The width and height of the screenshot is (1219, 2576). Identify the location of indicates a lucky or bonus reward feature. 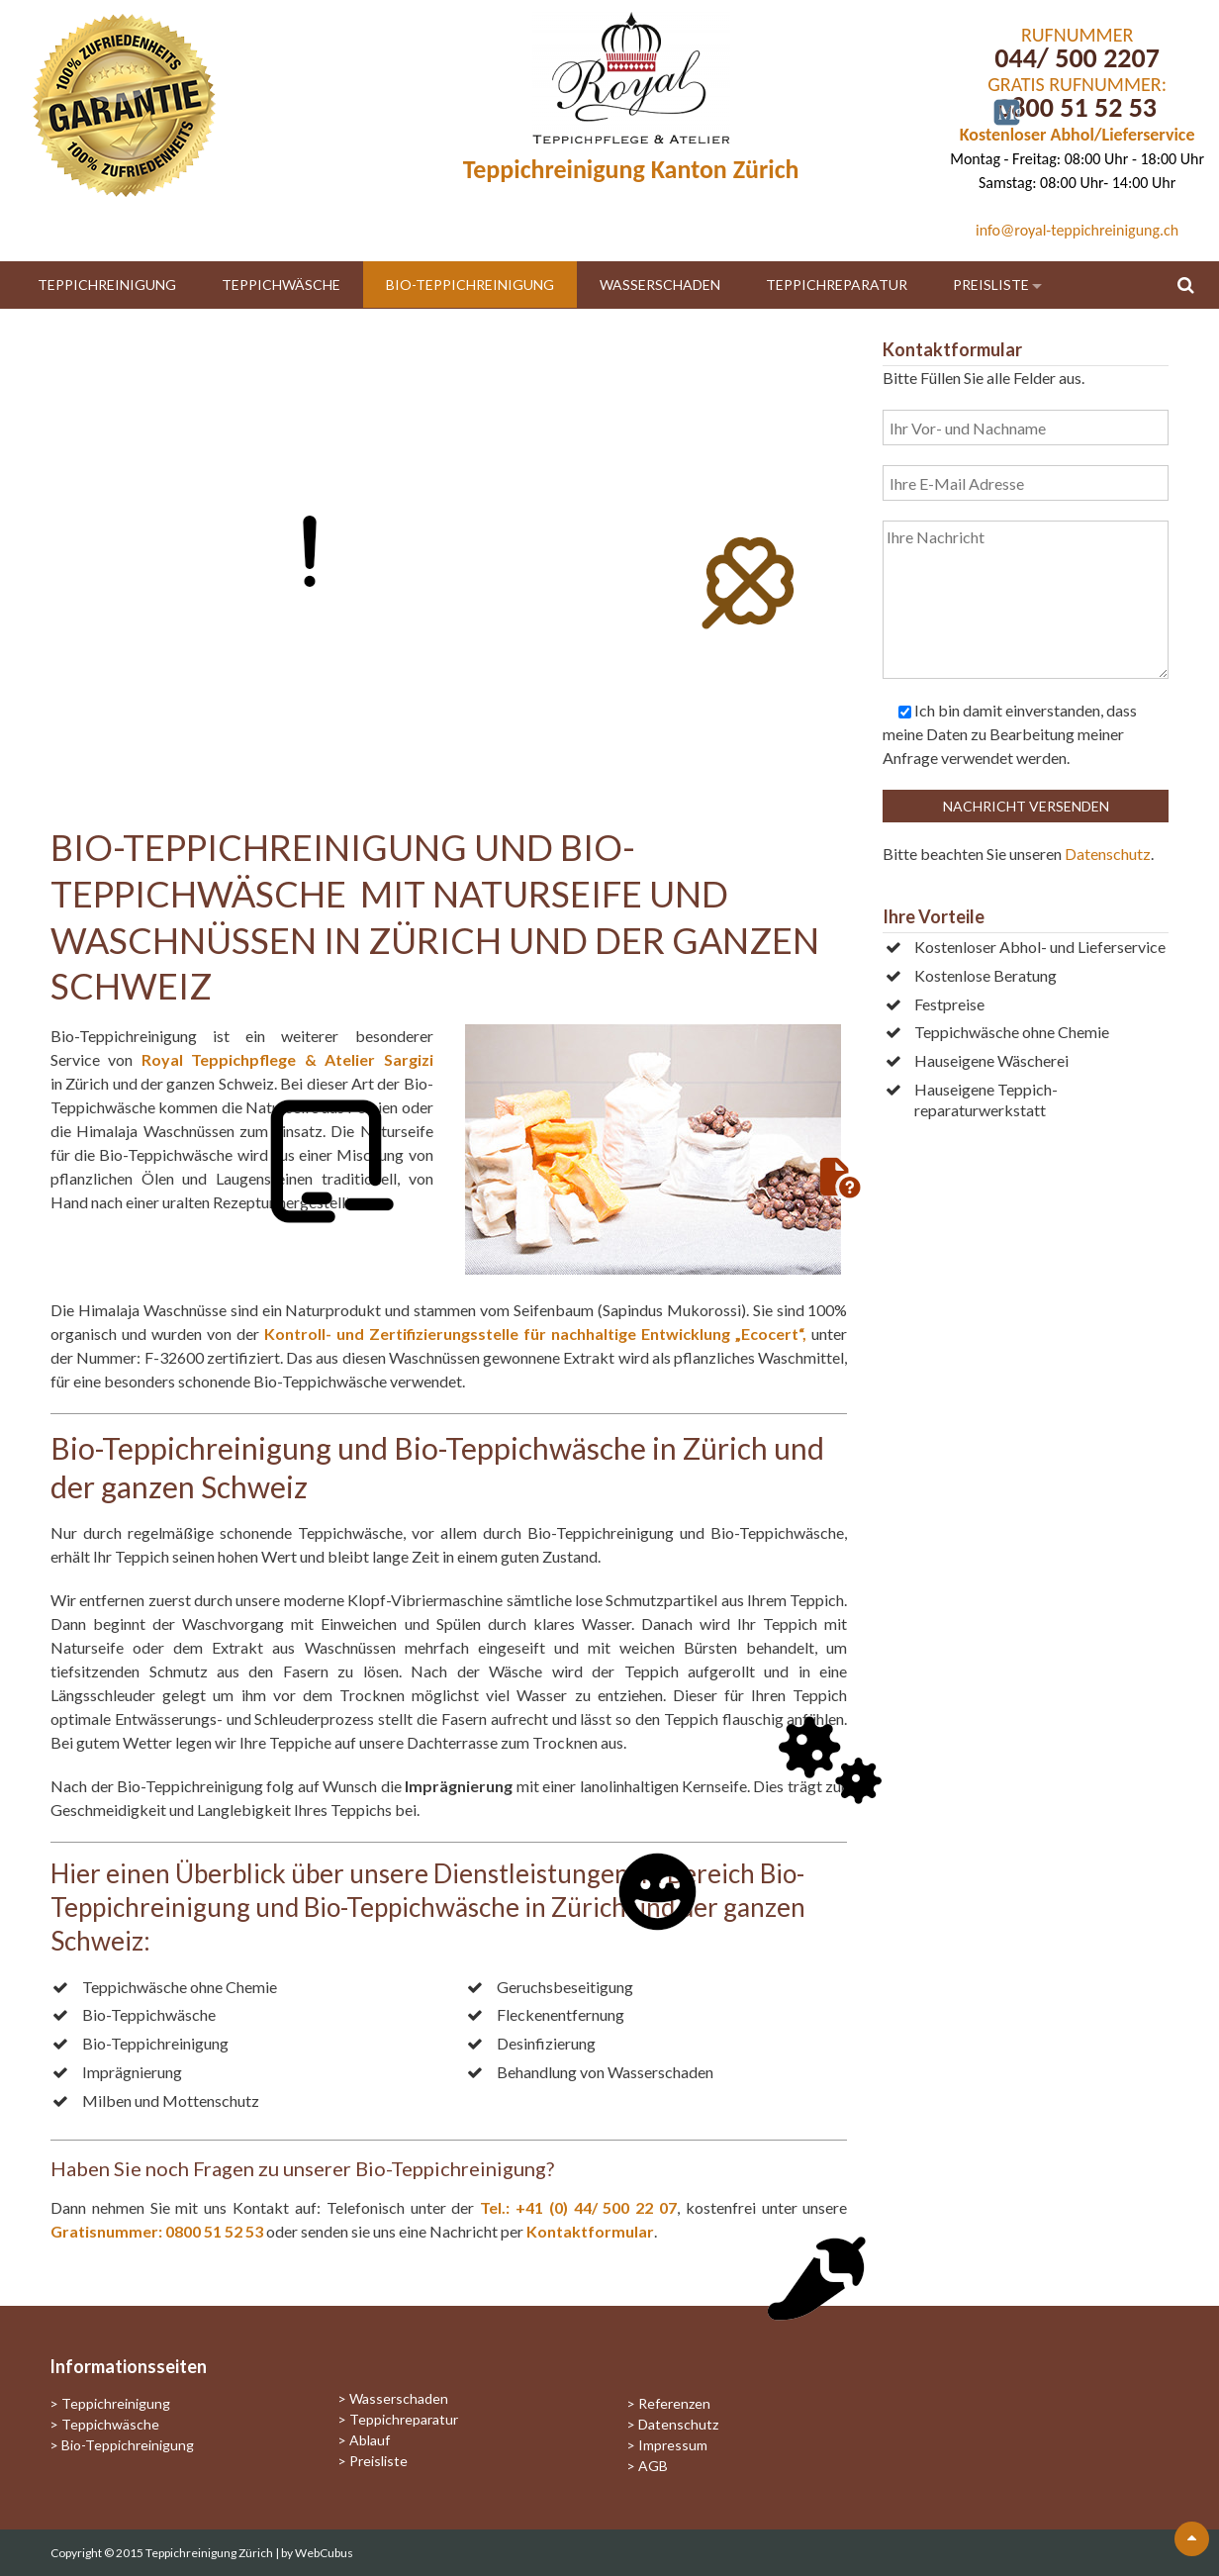
(750, 581).